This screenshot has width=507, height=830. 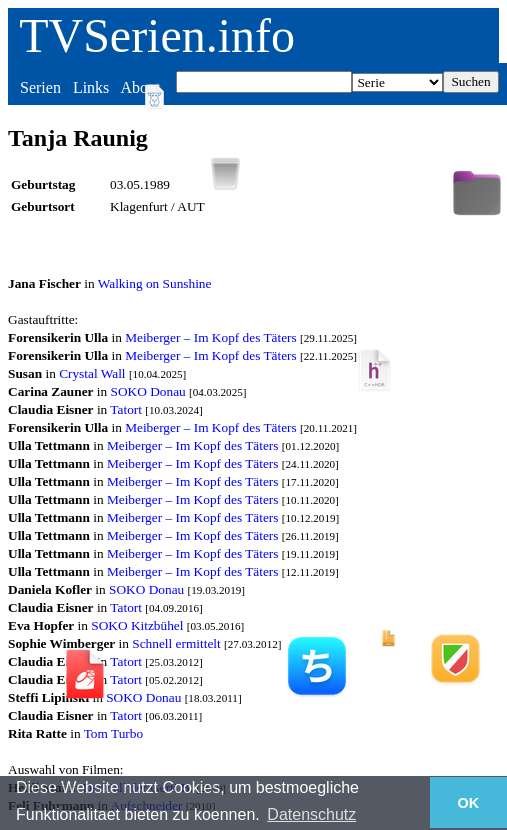 What do you see at coordinates (317, 666) in the screenshot?
I see `open ibus-anthy japanese input method settings` at bounding box center [317, 666].